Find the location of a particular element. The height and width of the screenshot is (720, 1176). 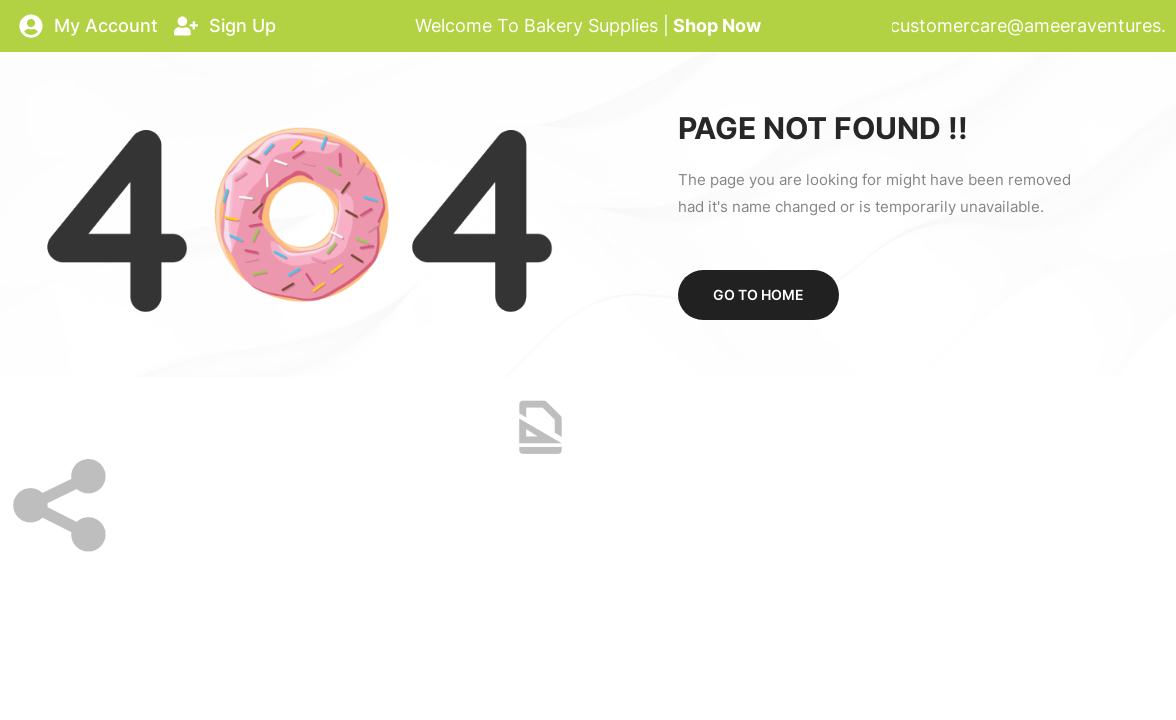

access sharing preferences and settings is located at coordinates (59, 505).